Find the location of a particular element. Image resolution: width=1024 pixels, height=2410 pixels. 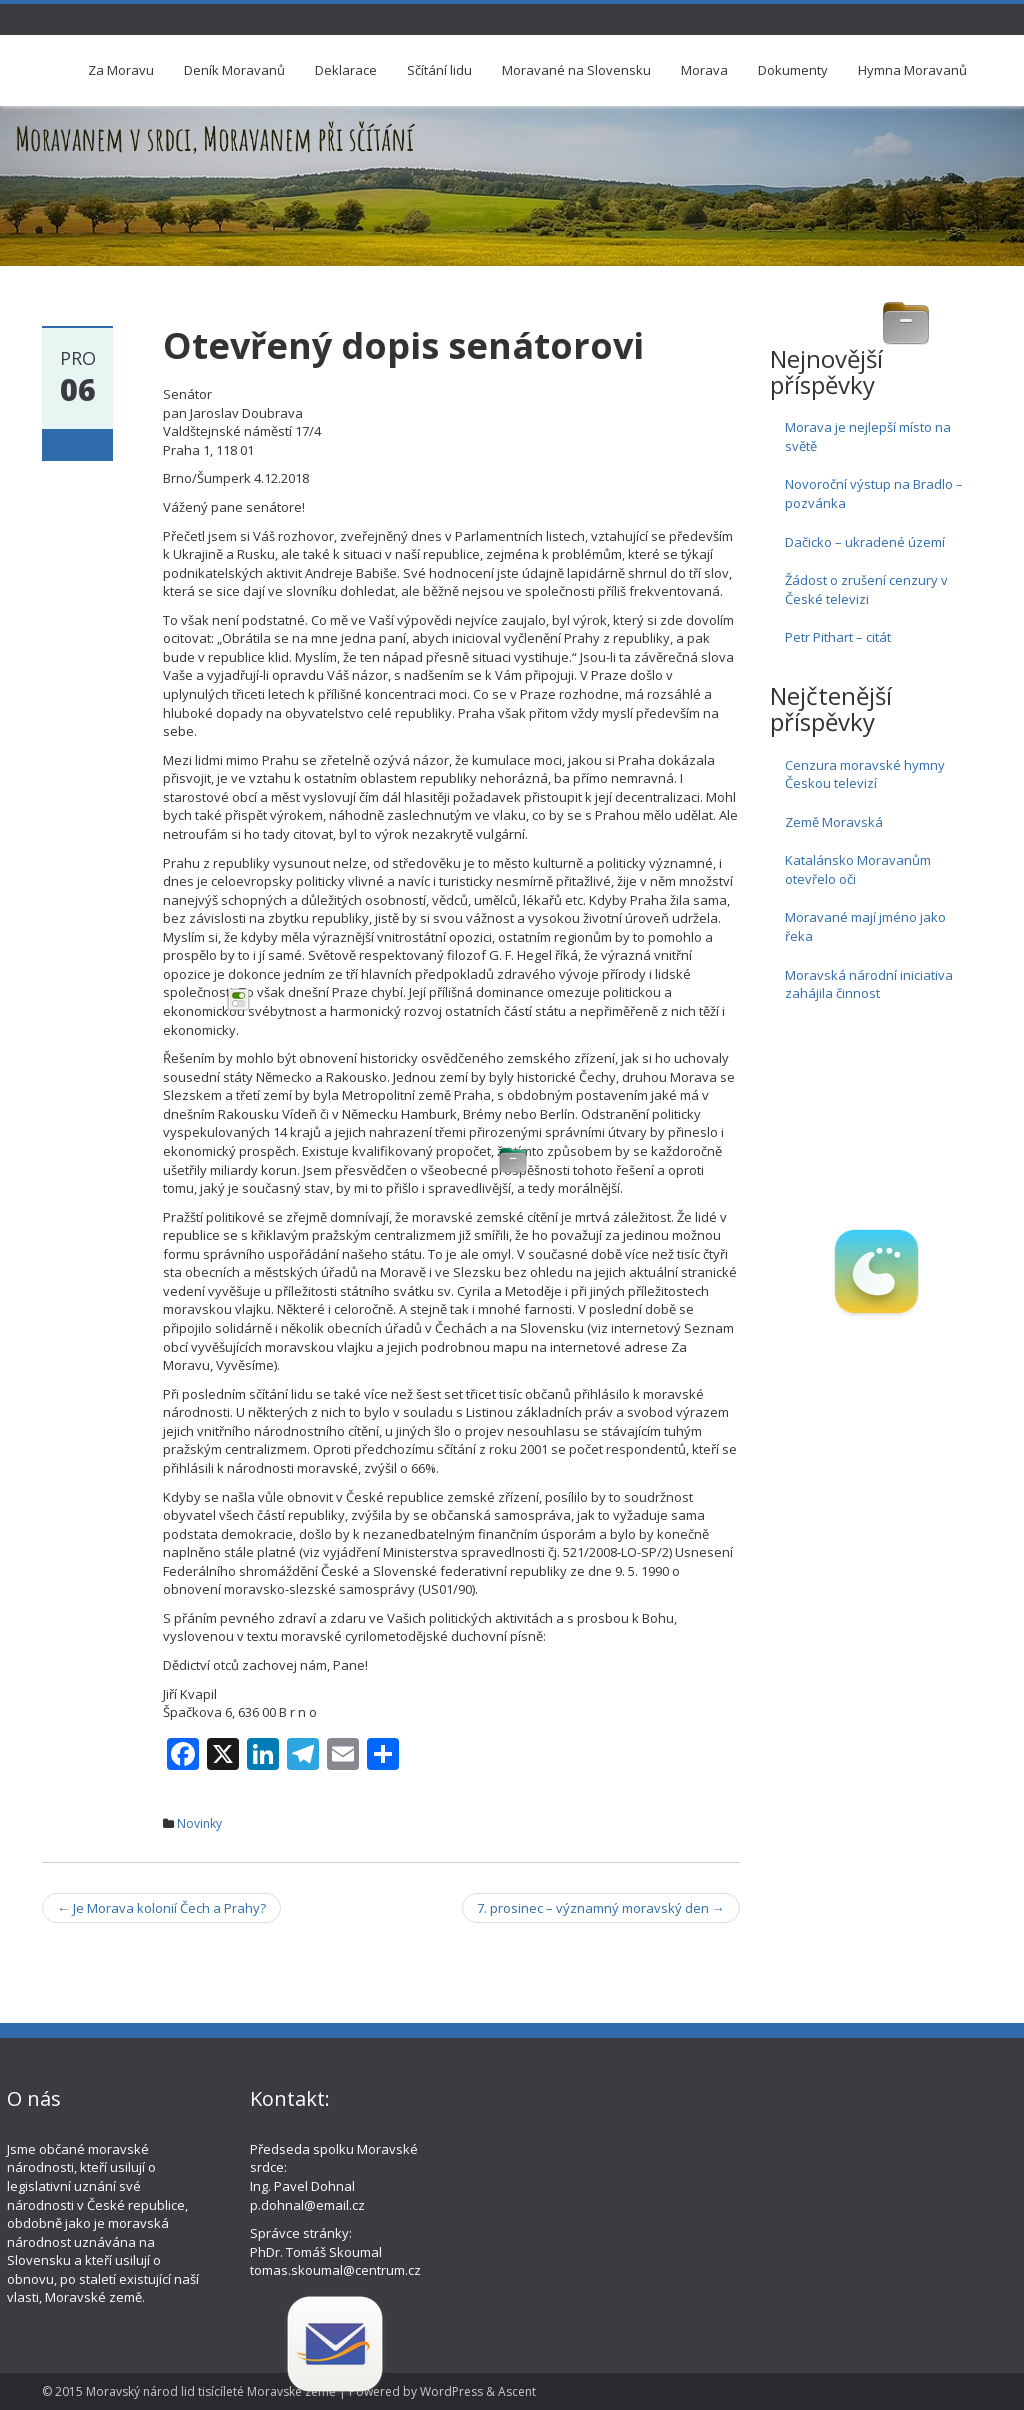

open the plasma desktop environment app is located at coordinates (876, 1271).